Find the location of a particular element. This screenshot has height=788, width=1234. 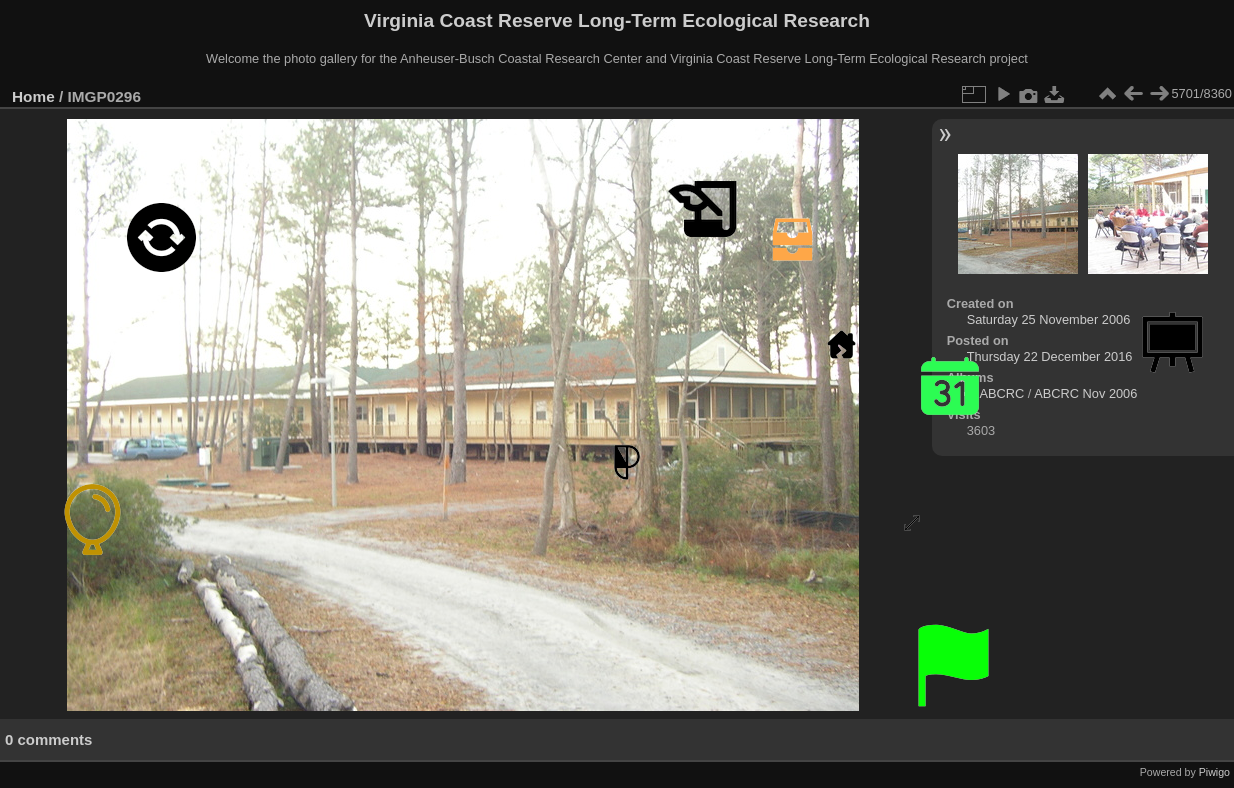

sync data or refresh content is located at coordinates (161, 237).